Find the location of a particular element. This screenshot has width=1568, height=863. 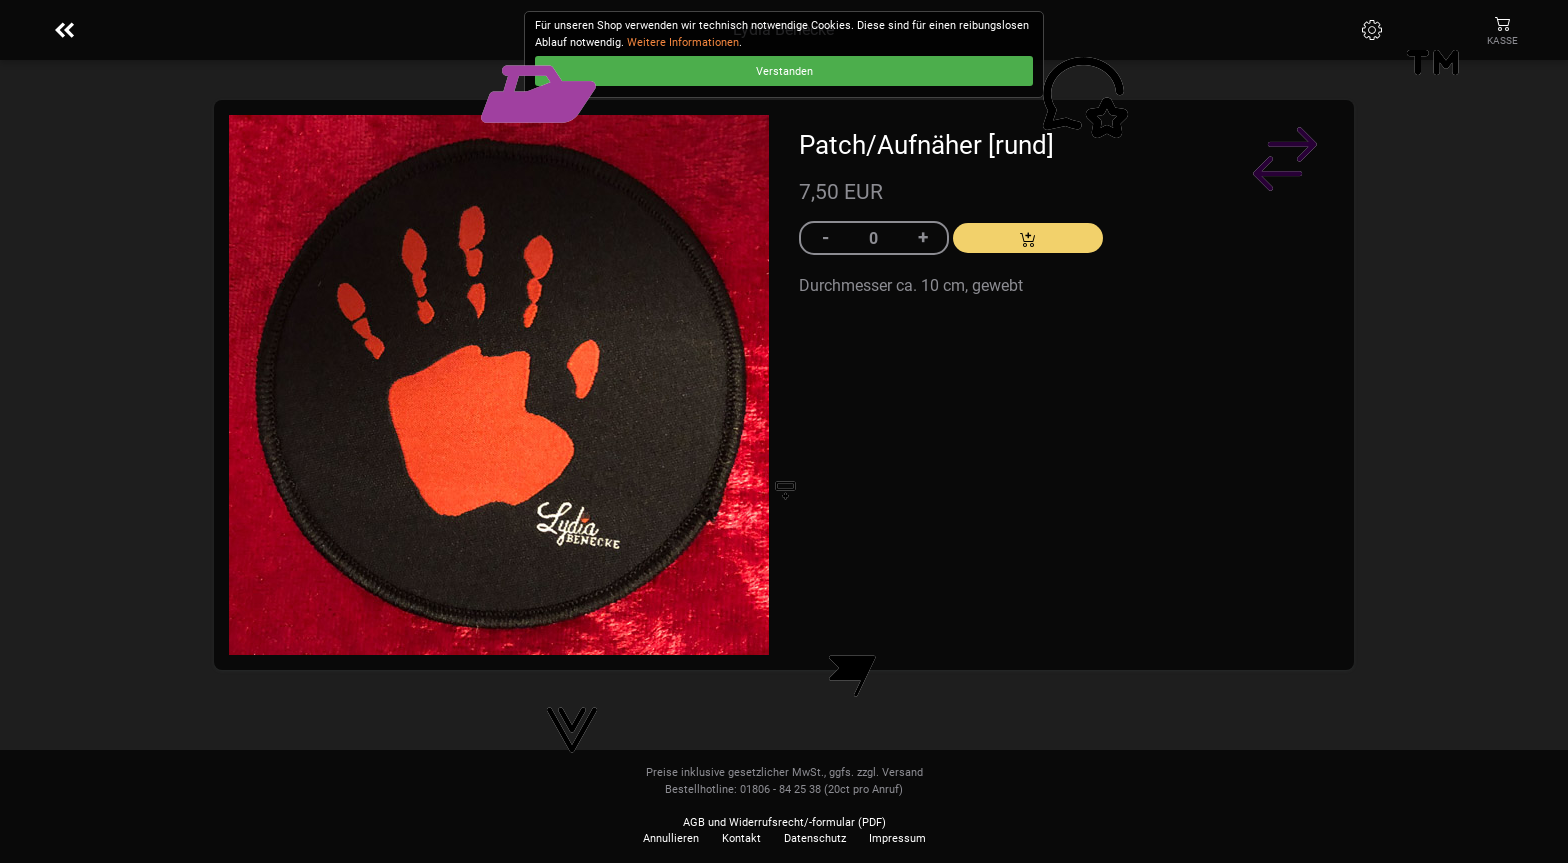

swap or exchange items is located at coordinates (1285, 159).